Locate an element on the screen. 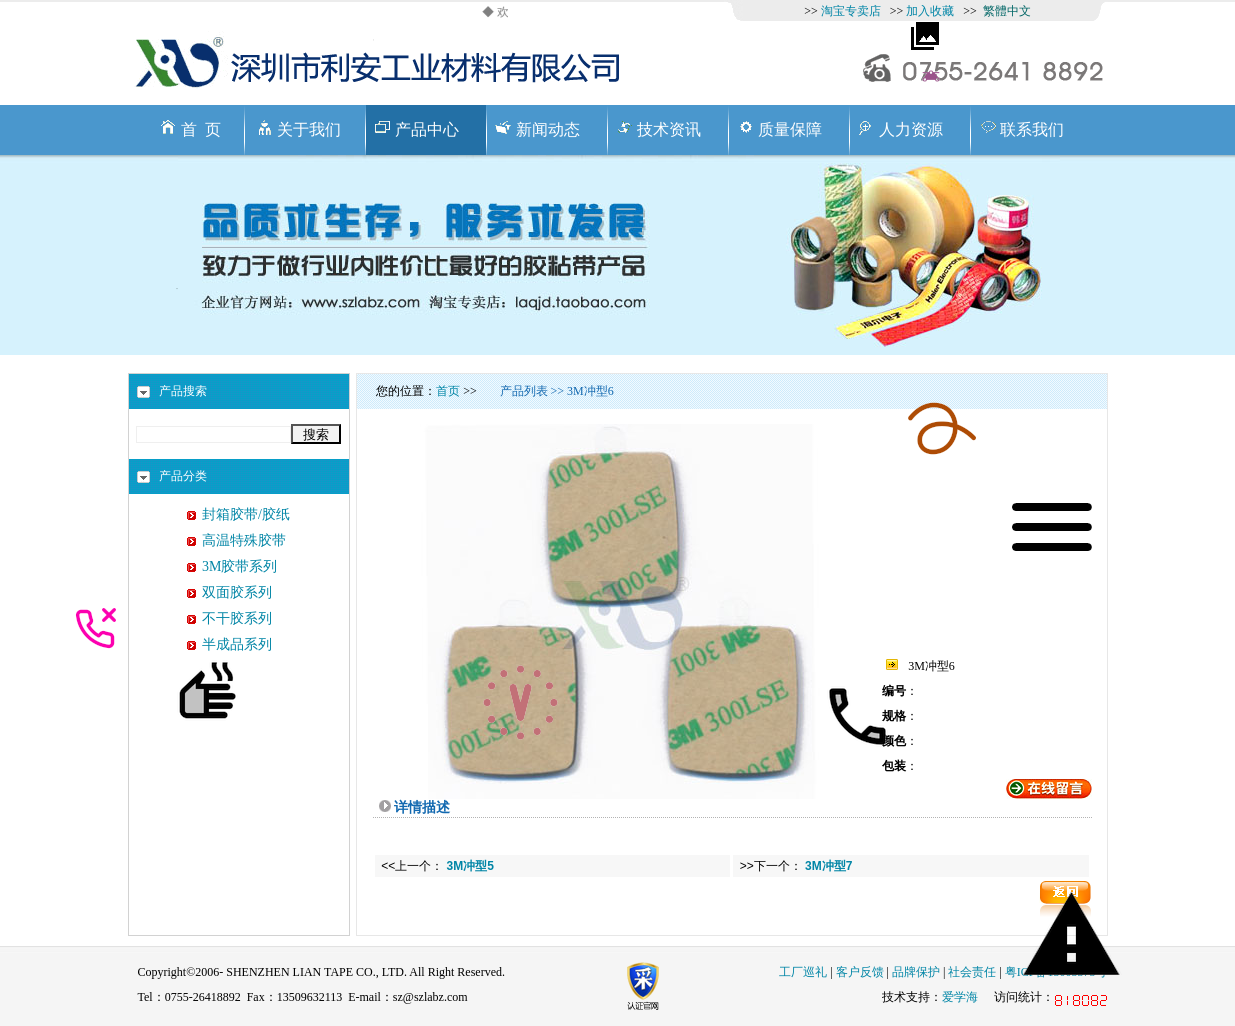  hand dryer available in this location is located at coordinates (209, 689).